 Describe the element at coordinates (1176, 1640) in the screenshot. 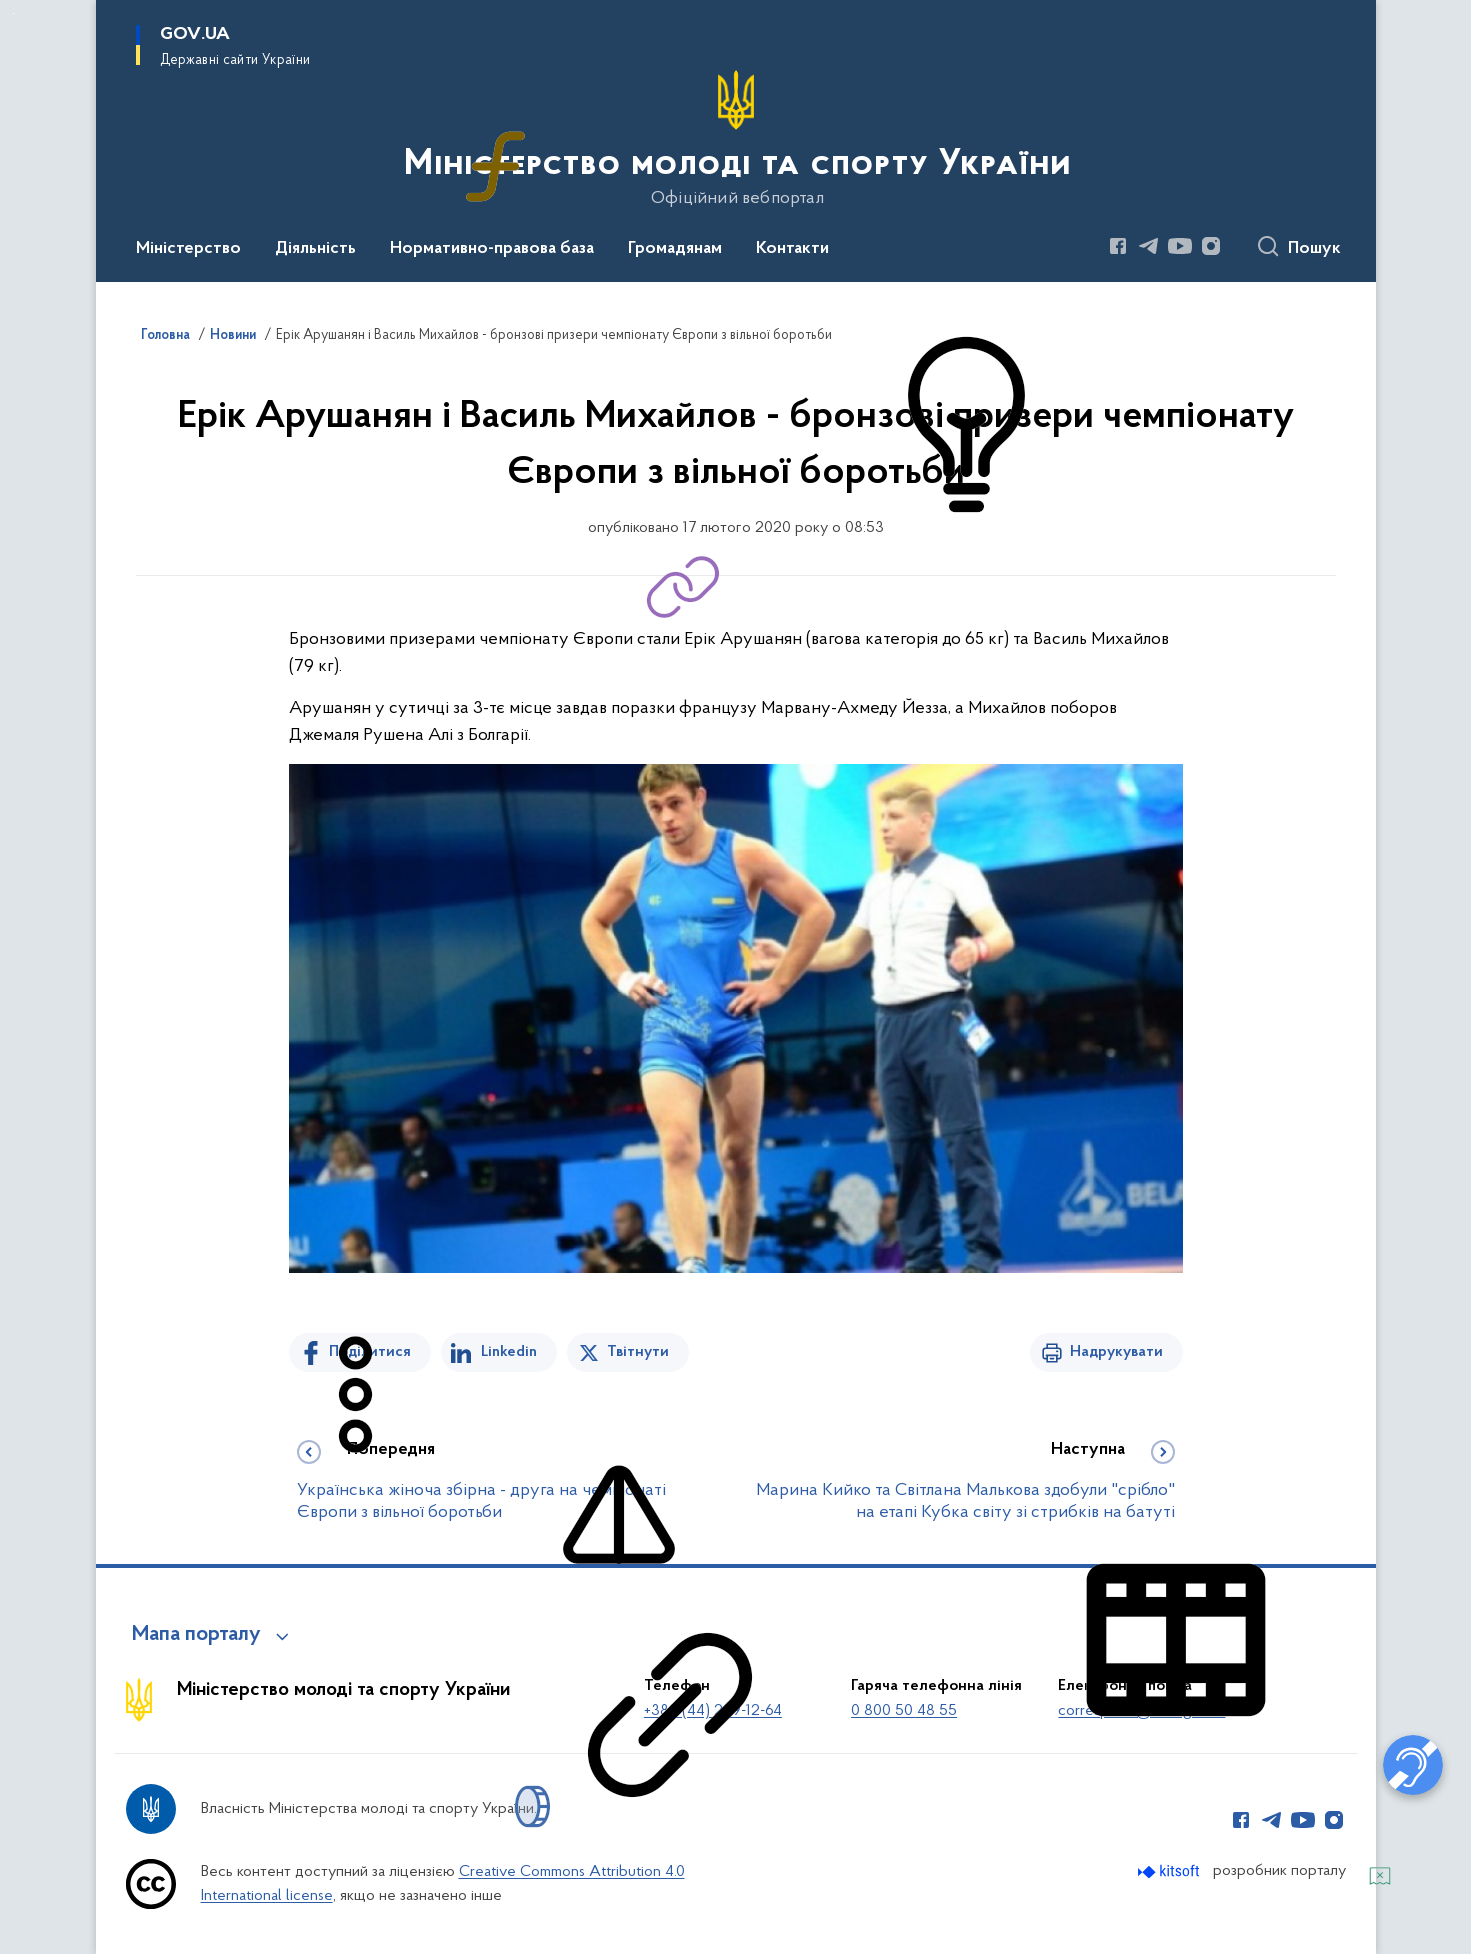

I see `view video or film content` at that location.